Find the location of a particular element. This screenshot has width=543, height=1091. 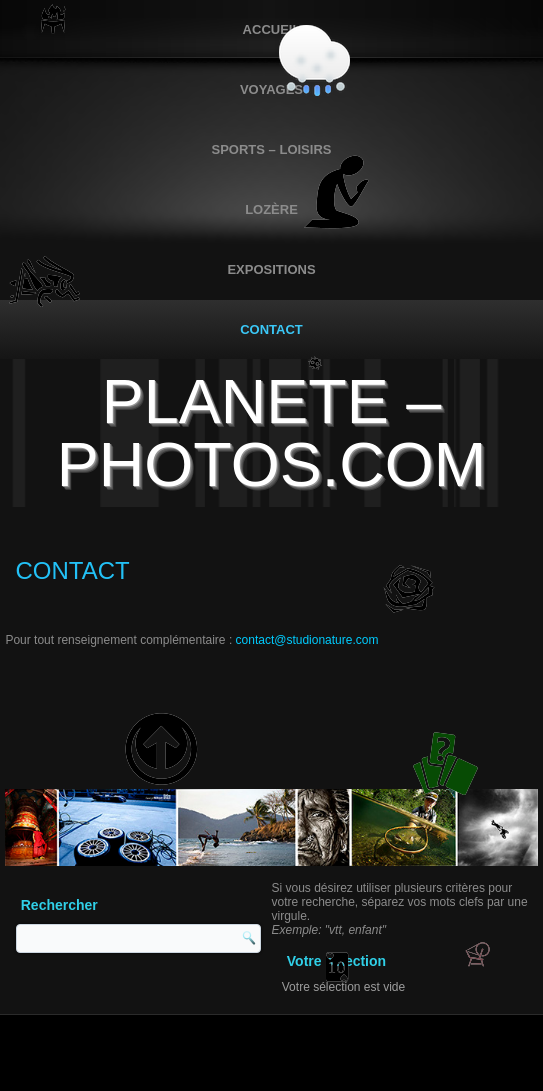

ten of hearts playing card is located at coordinates (337, 967).